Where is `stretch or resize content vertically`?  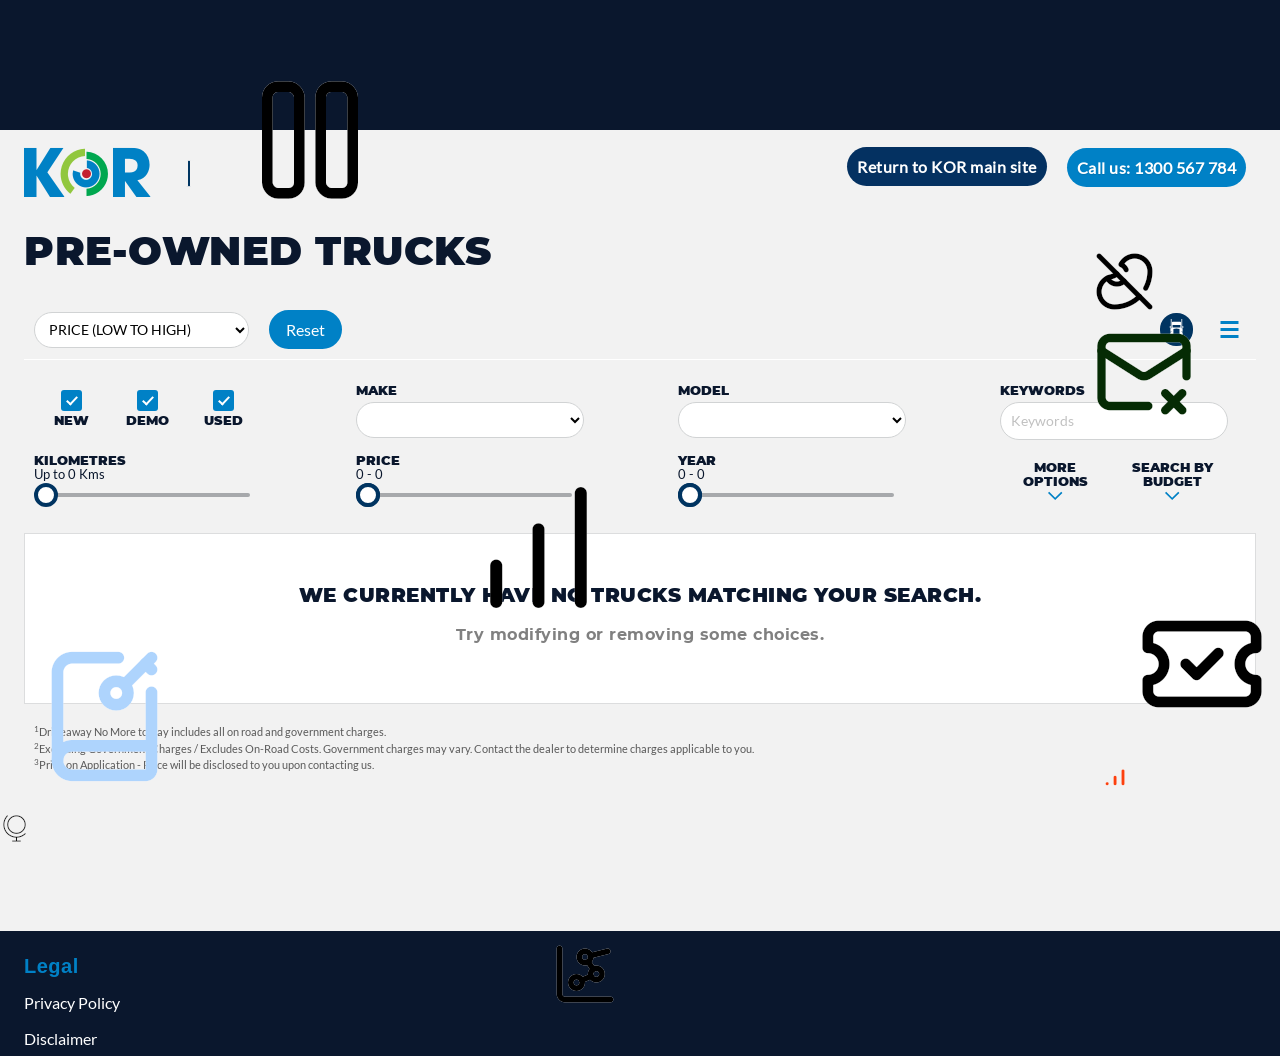
stretch or resize content vertically is located at coordinates (310, 140).